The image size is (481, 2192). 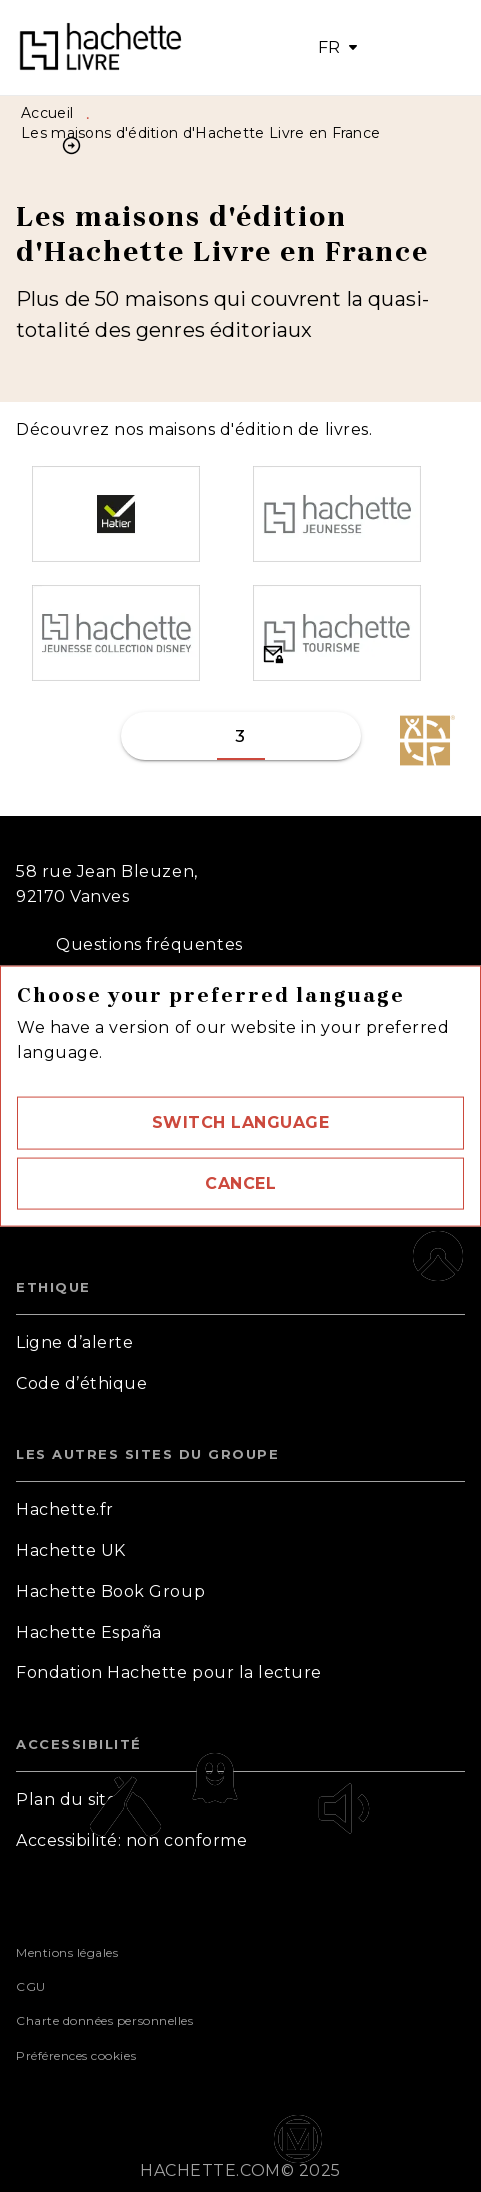 I want to click on open ghostery privacy browser extension, so click(x=215, y=1778).